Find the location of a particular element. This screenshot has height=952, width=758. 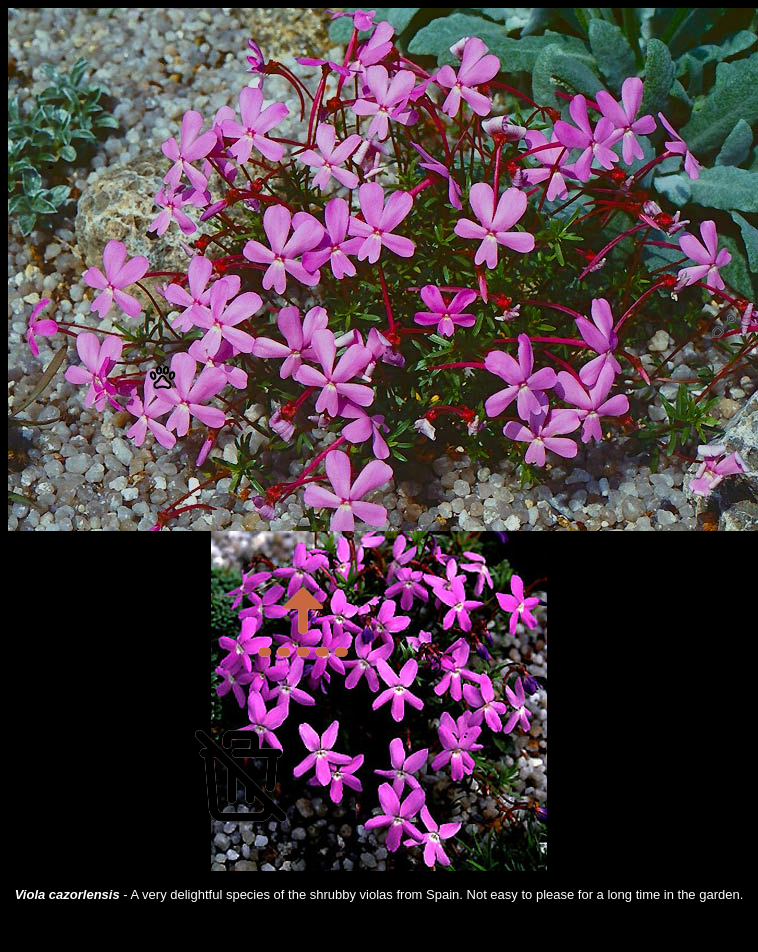

delete function is disabled or unavailable is located at coordinates (241, 776).